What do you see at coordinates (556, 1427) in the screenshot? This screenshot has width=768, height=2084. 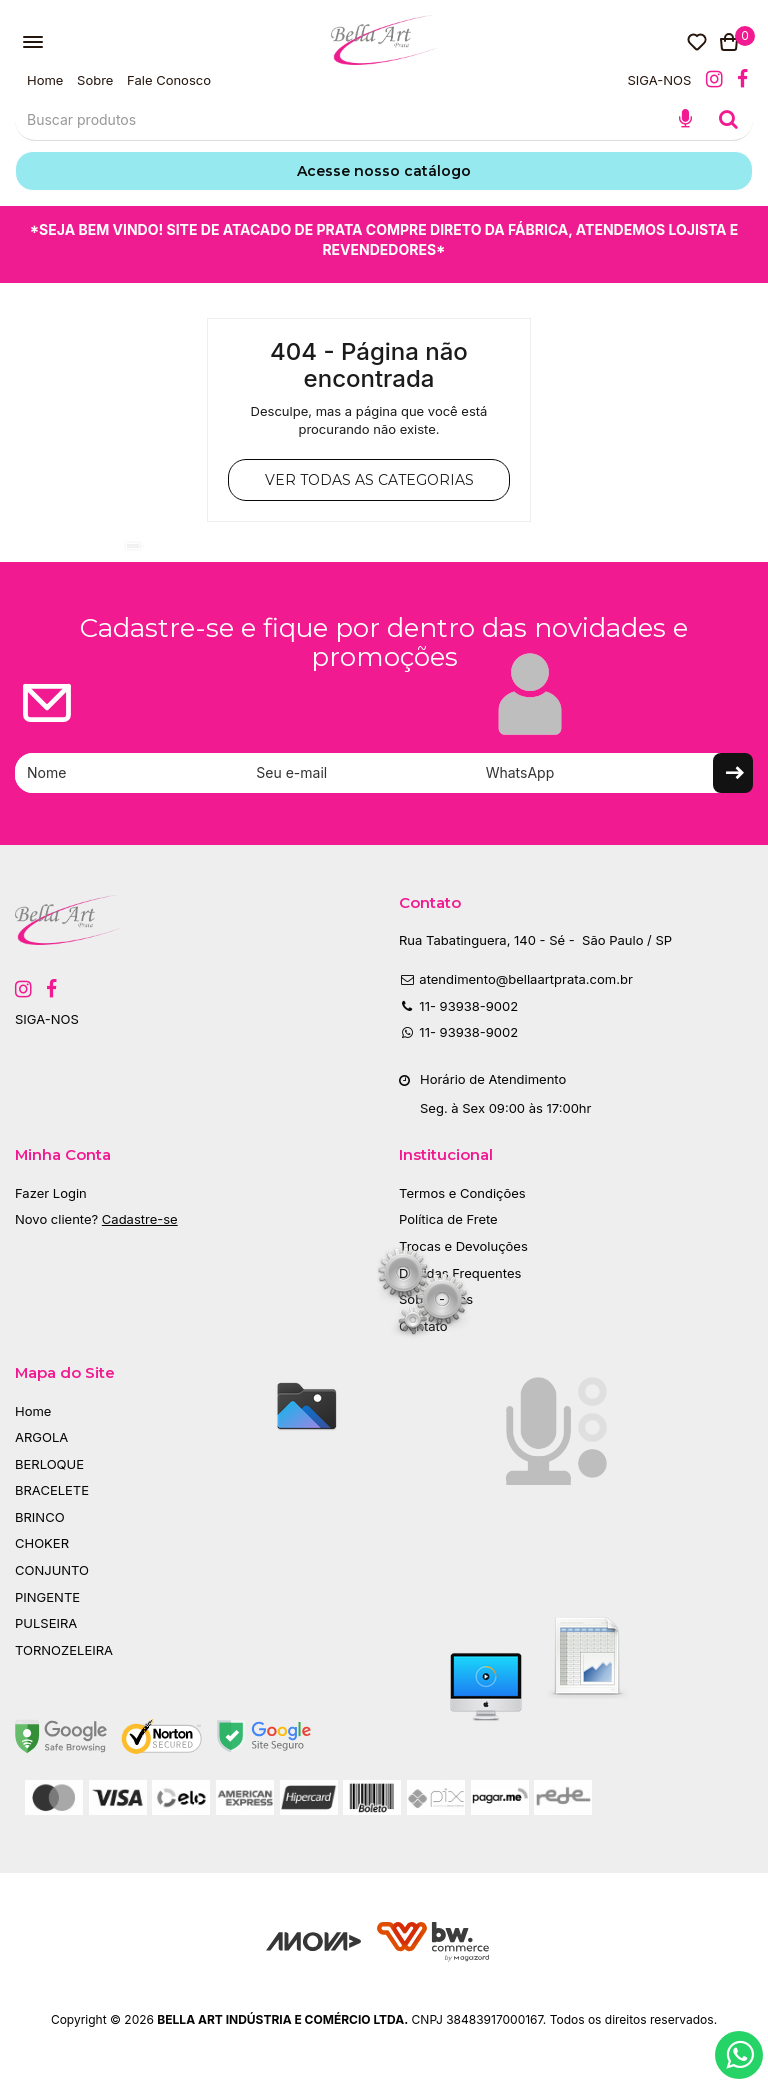 I see `indicates microphone input level is set to low` at bounding box center [556, 1427].